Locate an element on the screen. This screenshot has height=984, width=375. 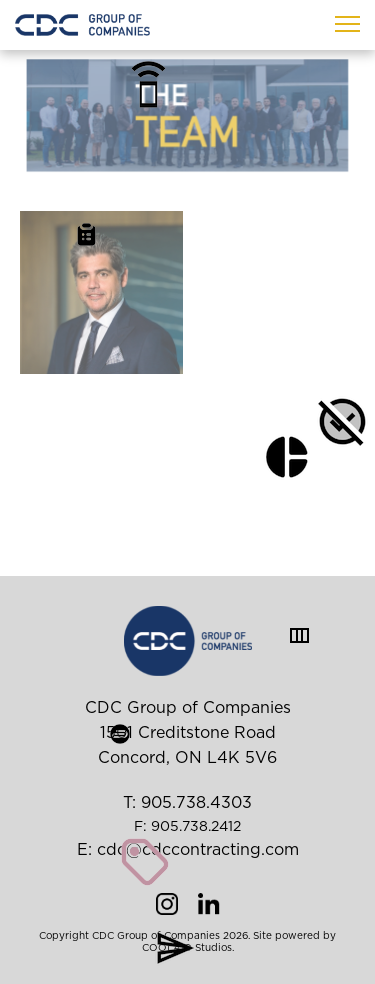
indicates content has been unpublished is located at coordinates (342, 421).